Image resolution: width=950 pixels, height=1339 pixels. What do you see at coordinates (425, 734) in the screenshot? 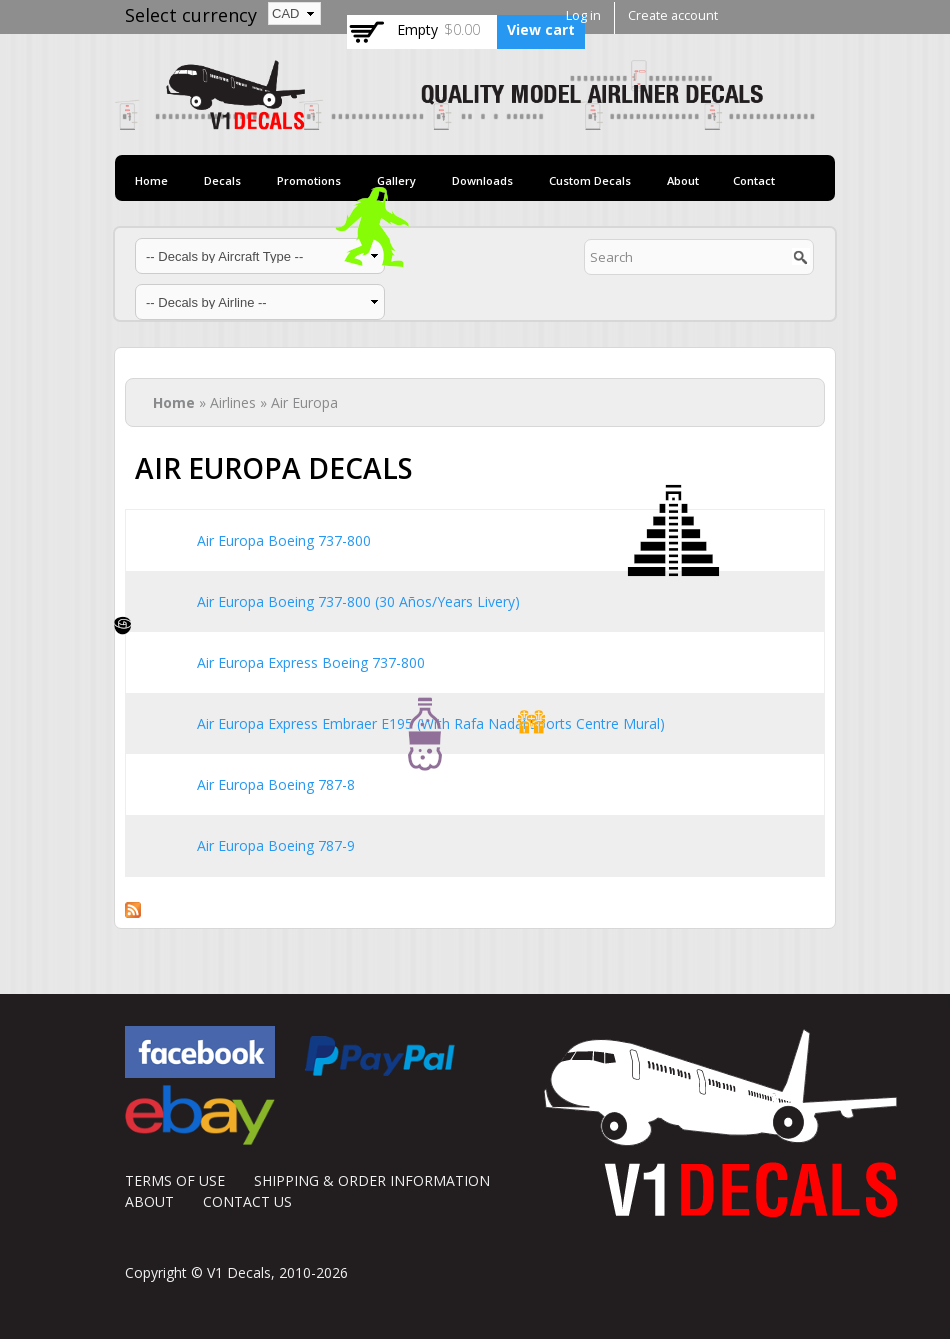
I see `select a beverage or drink item` at bounding box center [425, 734].